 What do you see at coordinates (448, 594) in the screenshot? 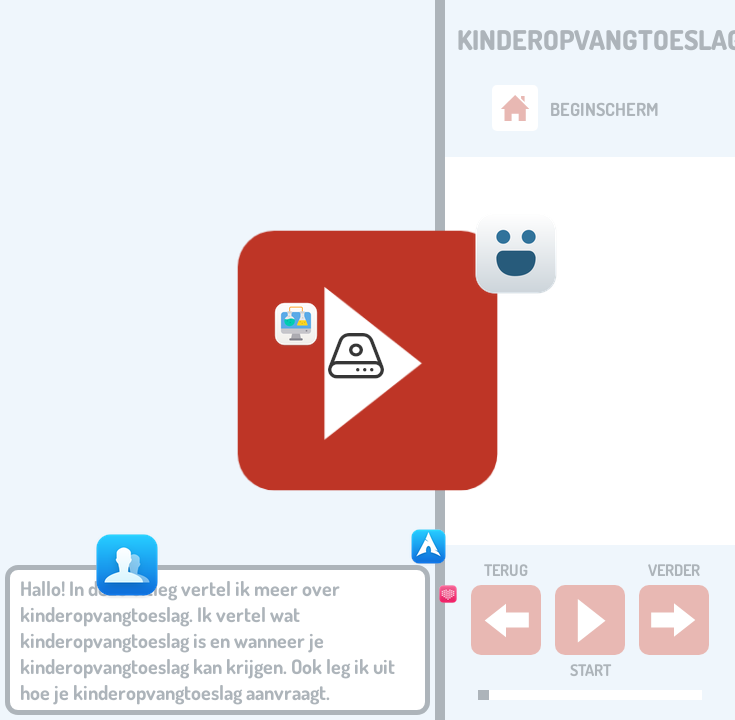
I see `open vvave music player app` at bounding box center [448, 594].